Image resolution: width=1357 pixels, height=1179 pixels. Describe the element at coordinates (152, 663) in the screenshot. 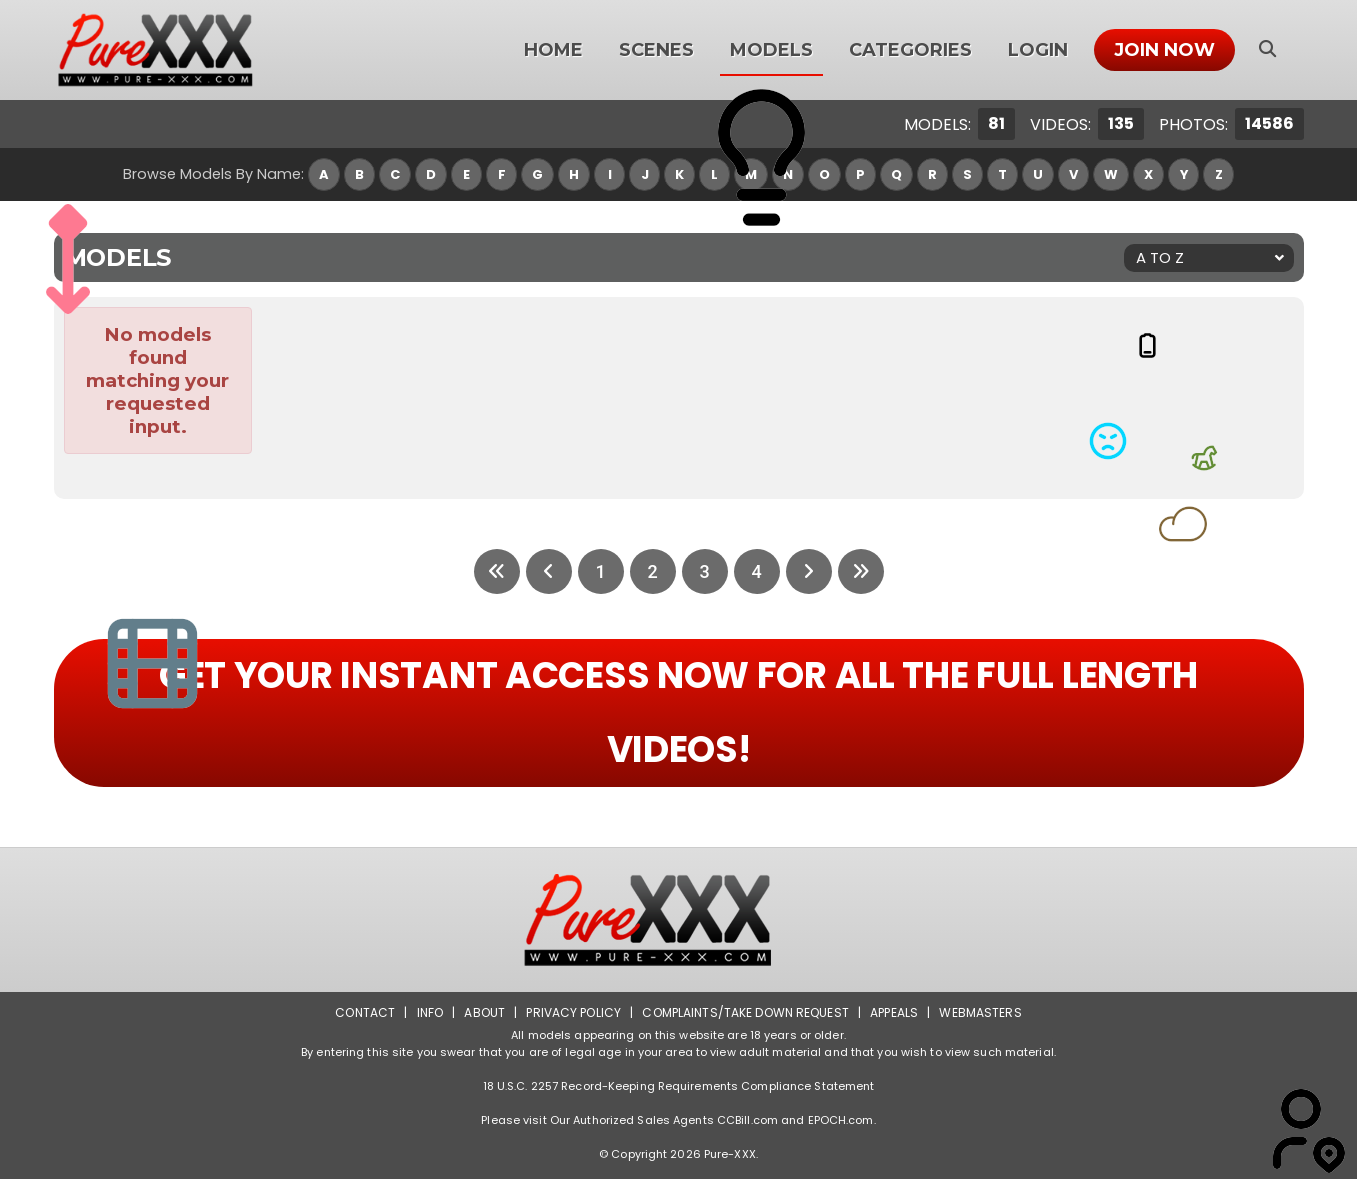

I see `access video or movie content` at that location.